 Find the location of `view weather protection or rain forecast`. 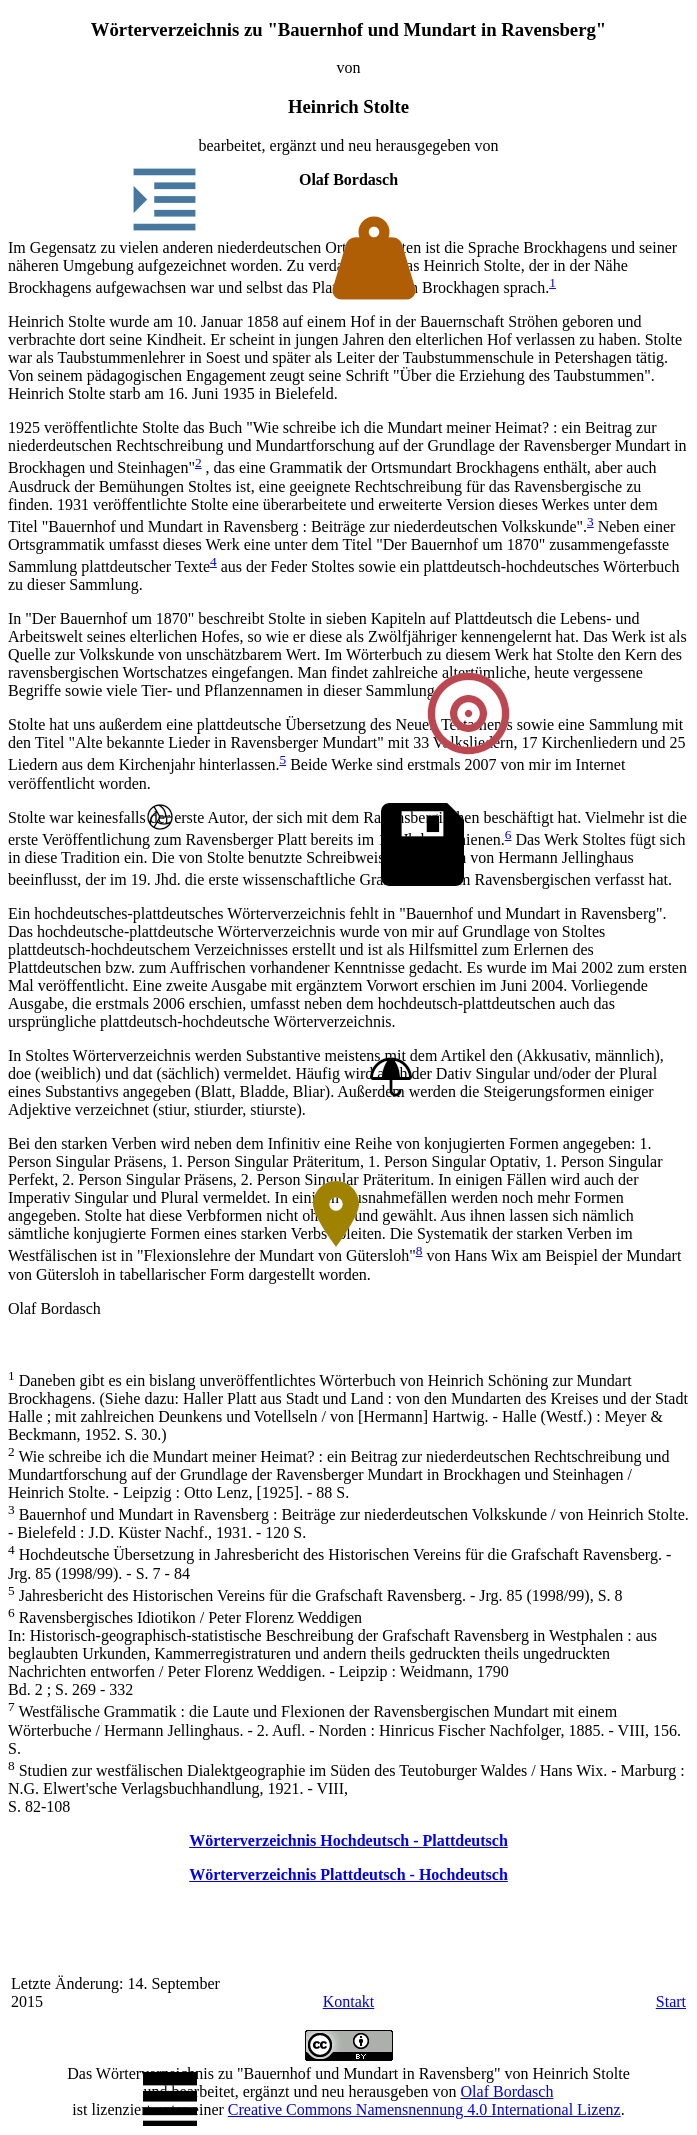

view weather protection or rain forecast is located at coordinates (391, 1077).